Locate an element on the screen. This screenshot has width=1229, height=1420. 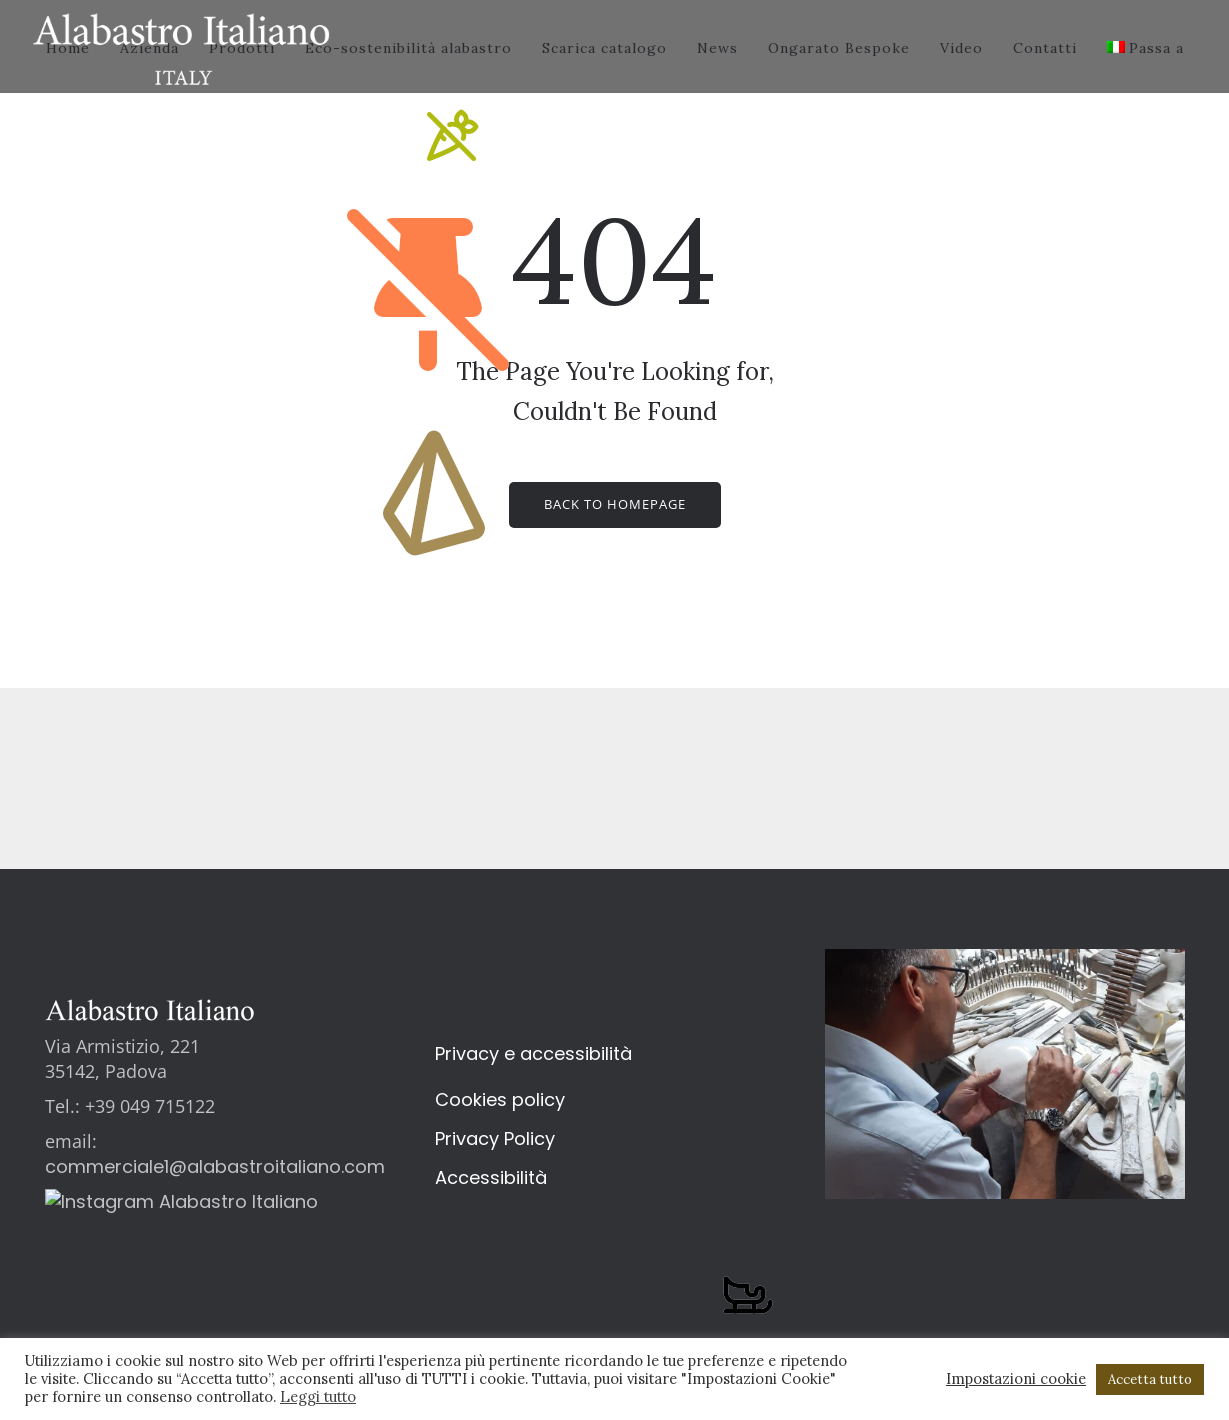
prisma database ORM logo is located at coordinates (434, 493).